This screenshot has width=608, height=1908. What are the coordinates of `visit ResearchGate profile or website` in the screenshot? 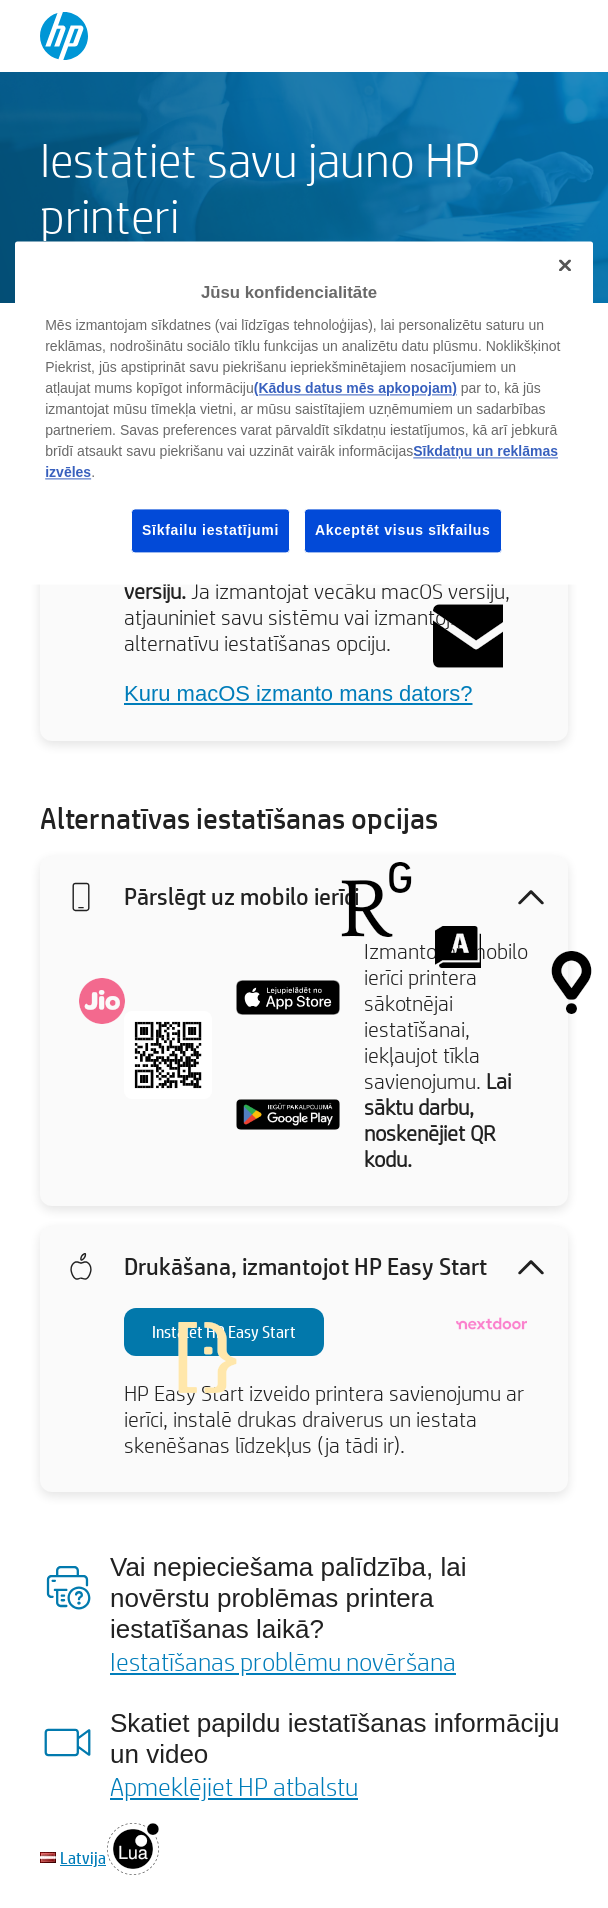 It's located at (376, 899).